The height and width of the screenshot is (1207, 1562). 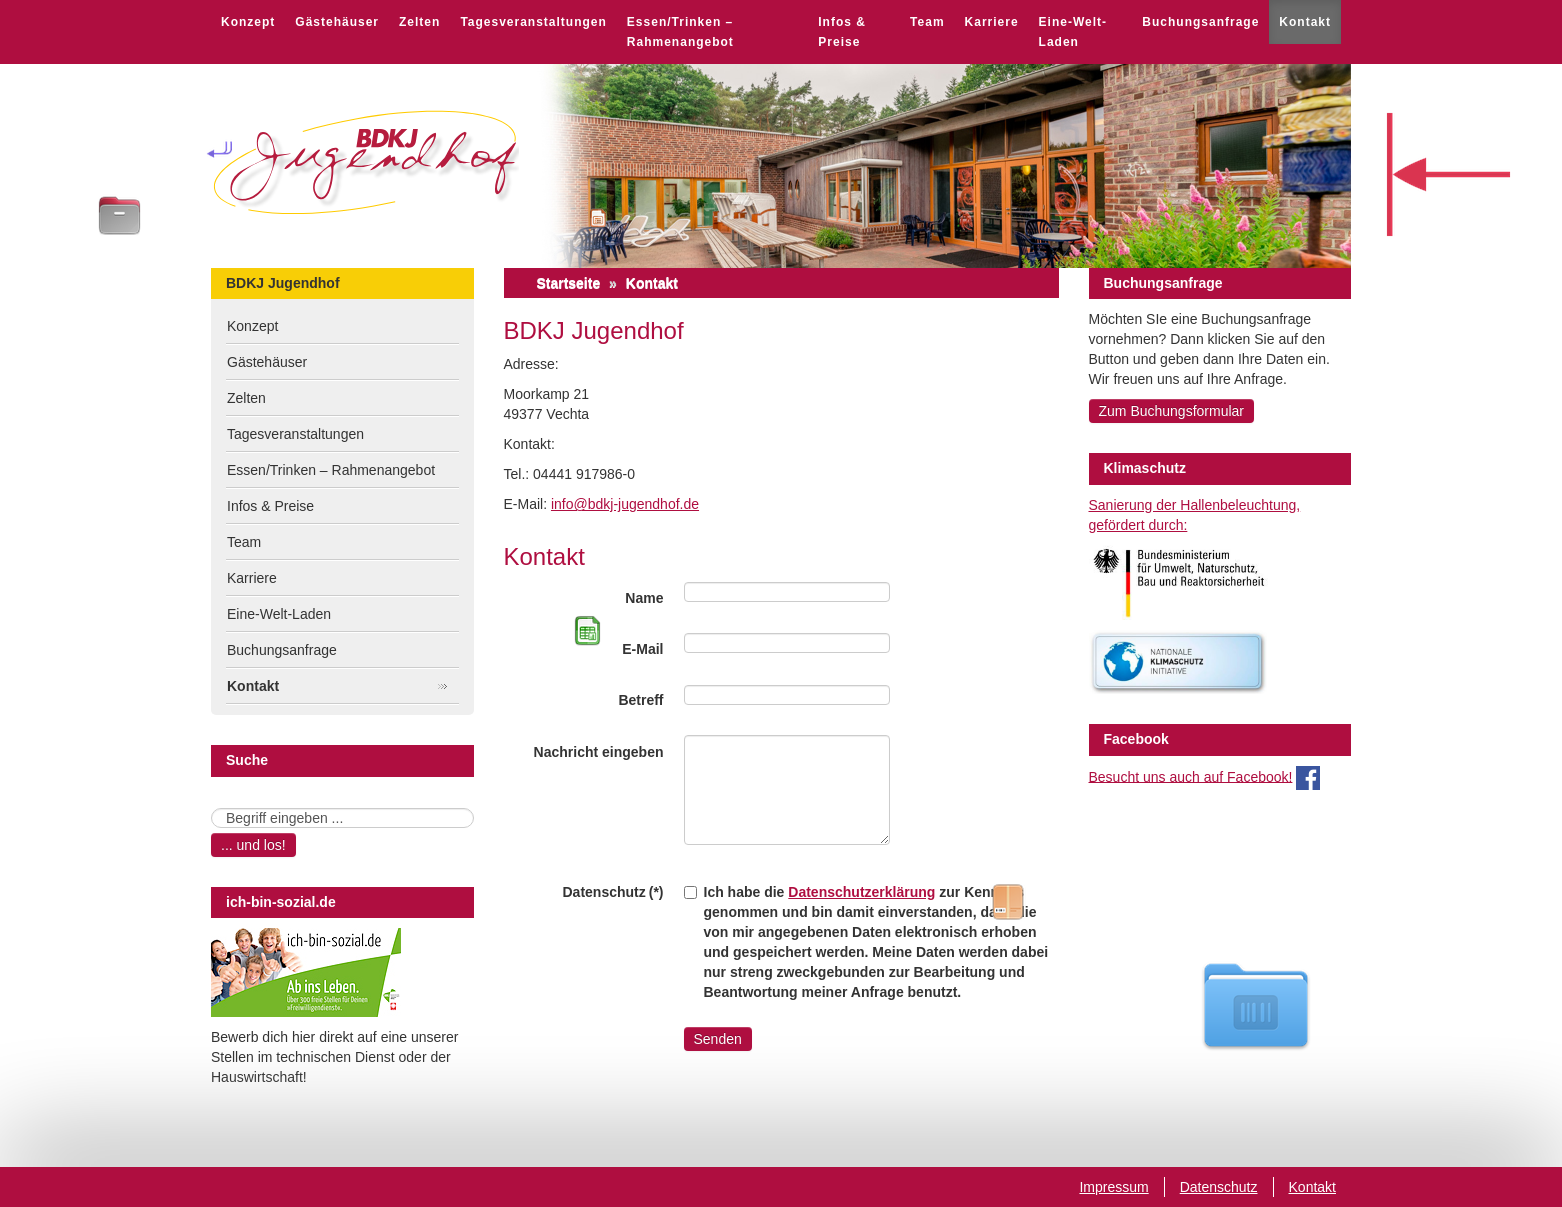 What do you see at coordinates (1008, 902) in the screenshot?
I see `compressed archive file type indicator` at bounding box center [1008, 902].